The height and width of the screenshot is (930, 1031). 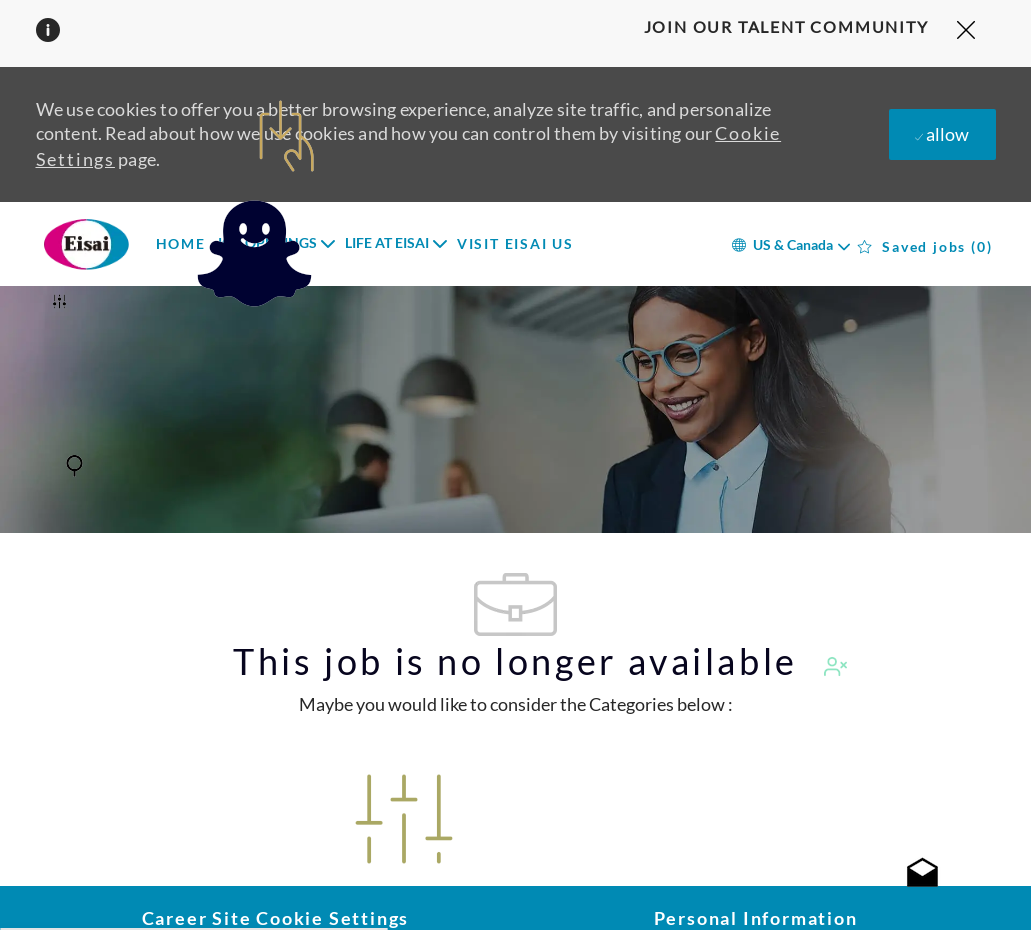 I want to click on adjust settings or preferences, so click(x=404, y=819).